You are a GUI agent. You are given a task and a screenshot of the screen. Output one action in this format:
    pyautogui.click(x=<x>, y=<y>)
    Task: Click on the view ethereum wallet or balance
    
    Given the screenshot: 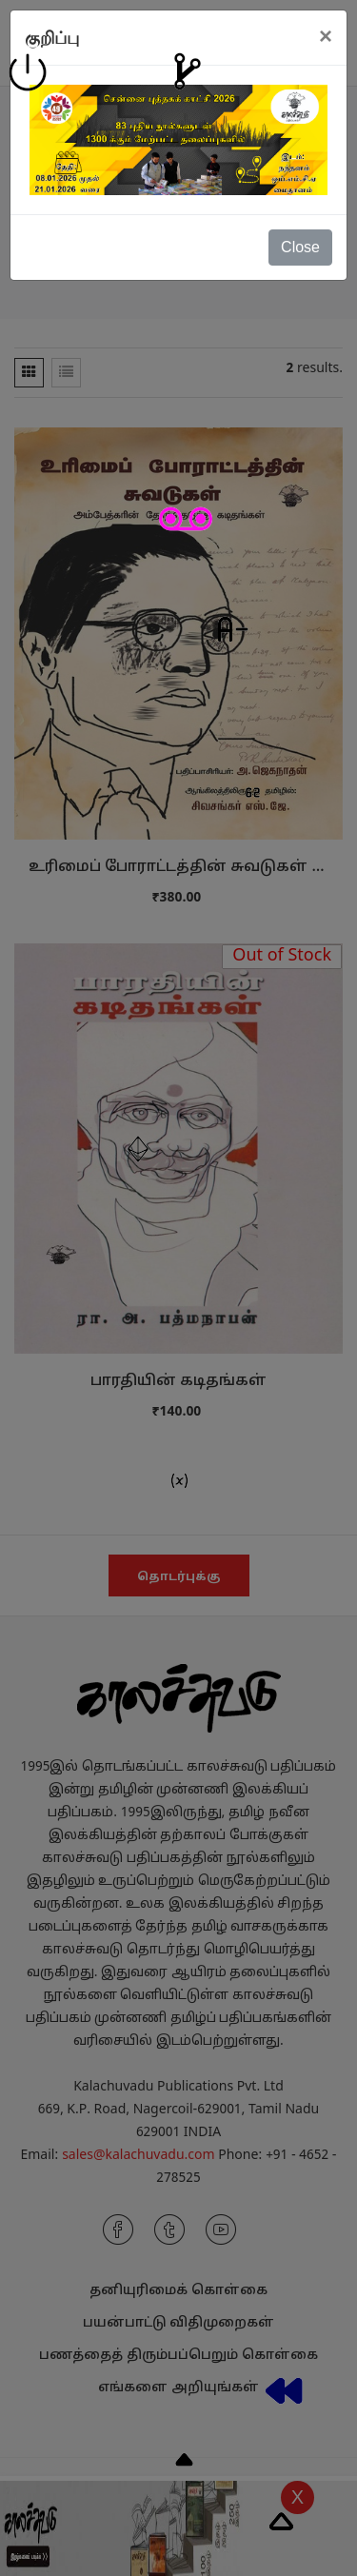 What is the action you would take?
    pyautogui.click(x=138, y=1149)
    